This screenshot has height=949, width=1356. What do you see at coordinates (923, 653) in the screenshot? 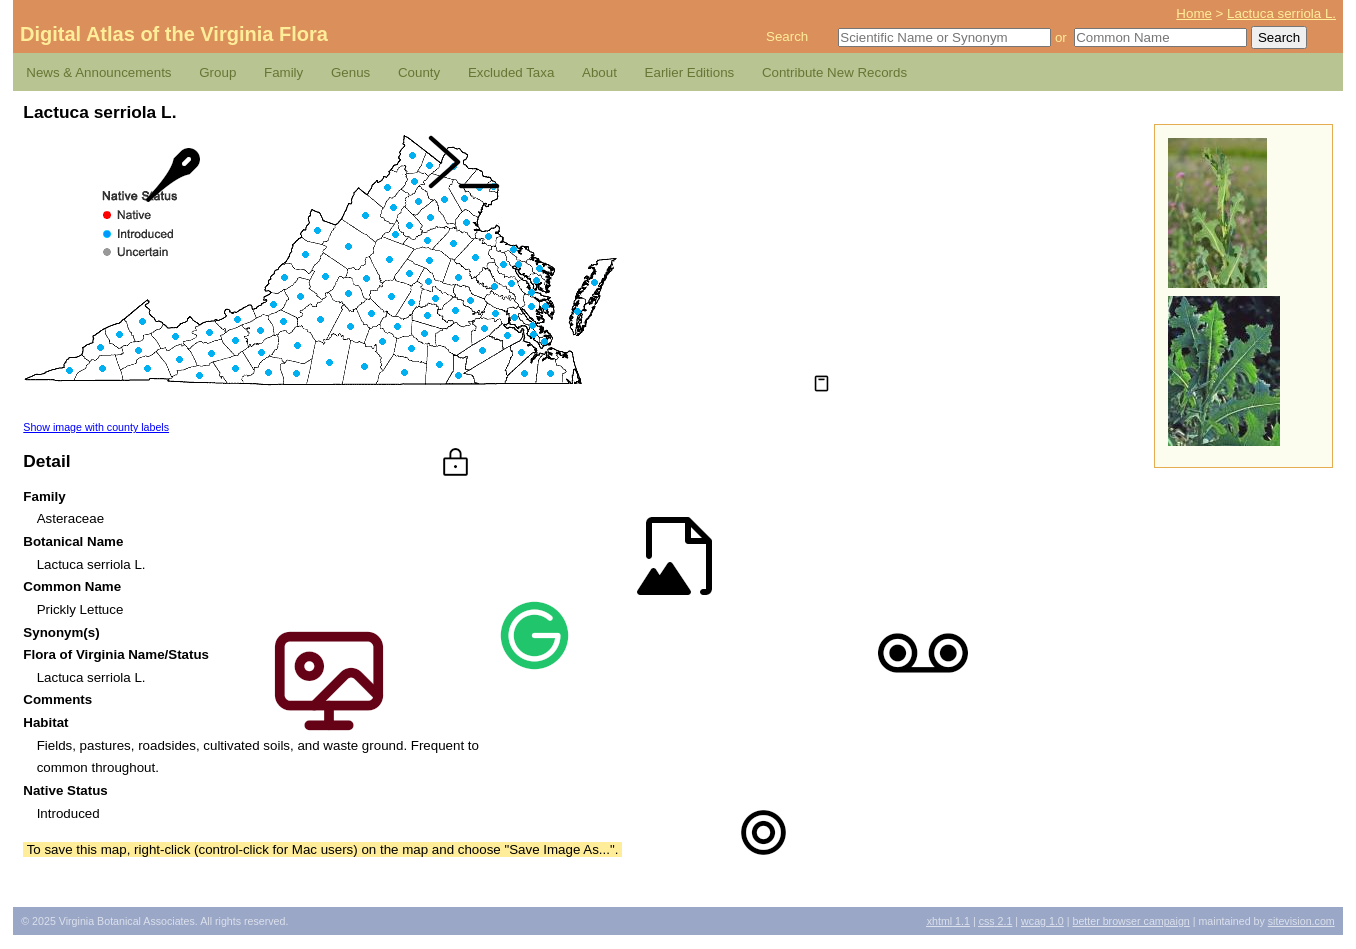
I see `access voicemail messages` at bounding box center [923, 653].